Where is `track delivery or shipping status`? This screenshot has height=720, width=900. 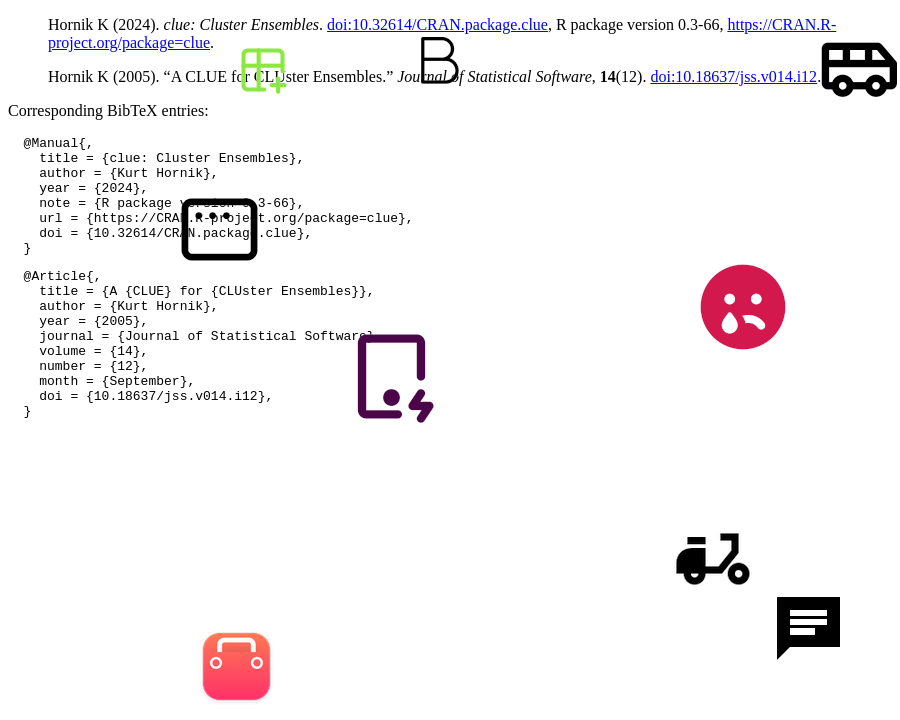
track delivery or shipping status is located at coordinates (857, 68).